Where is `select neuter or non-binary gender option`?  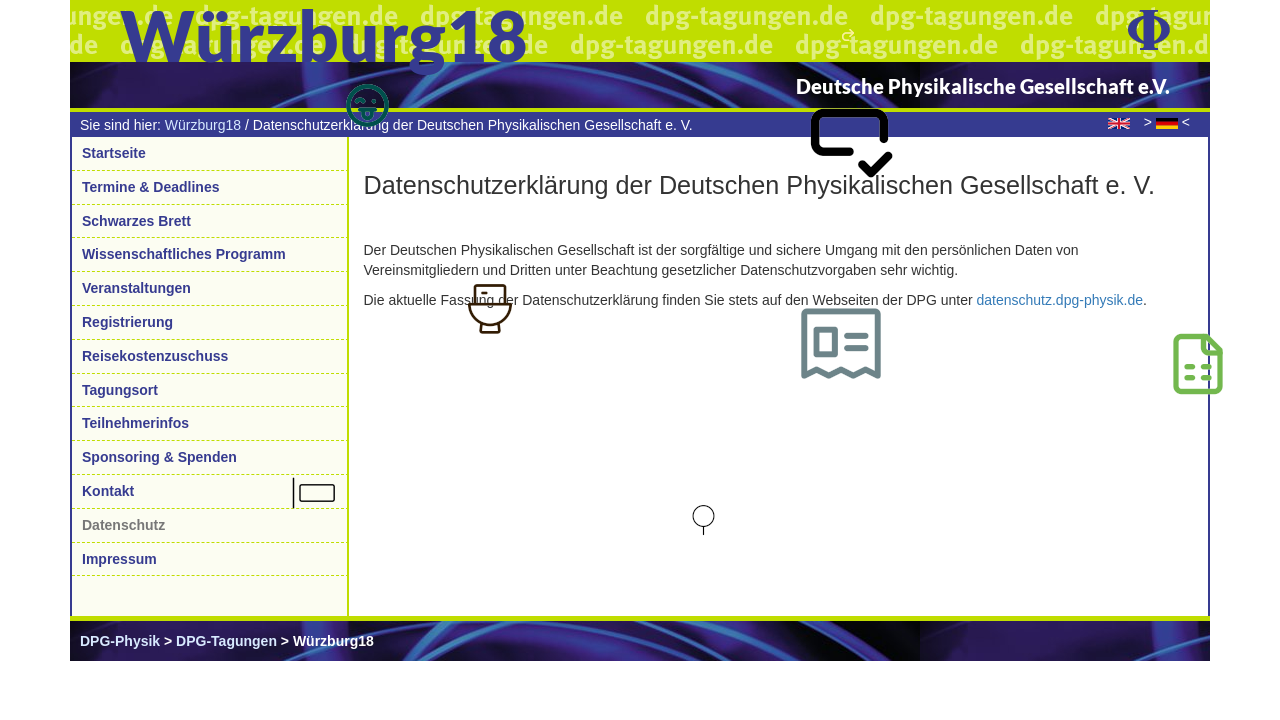 select neuter or non-binary gender option is located at coordinates (703, 519).